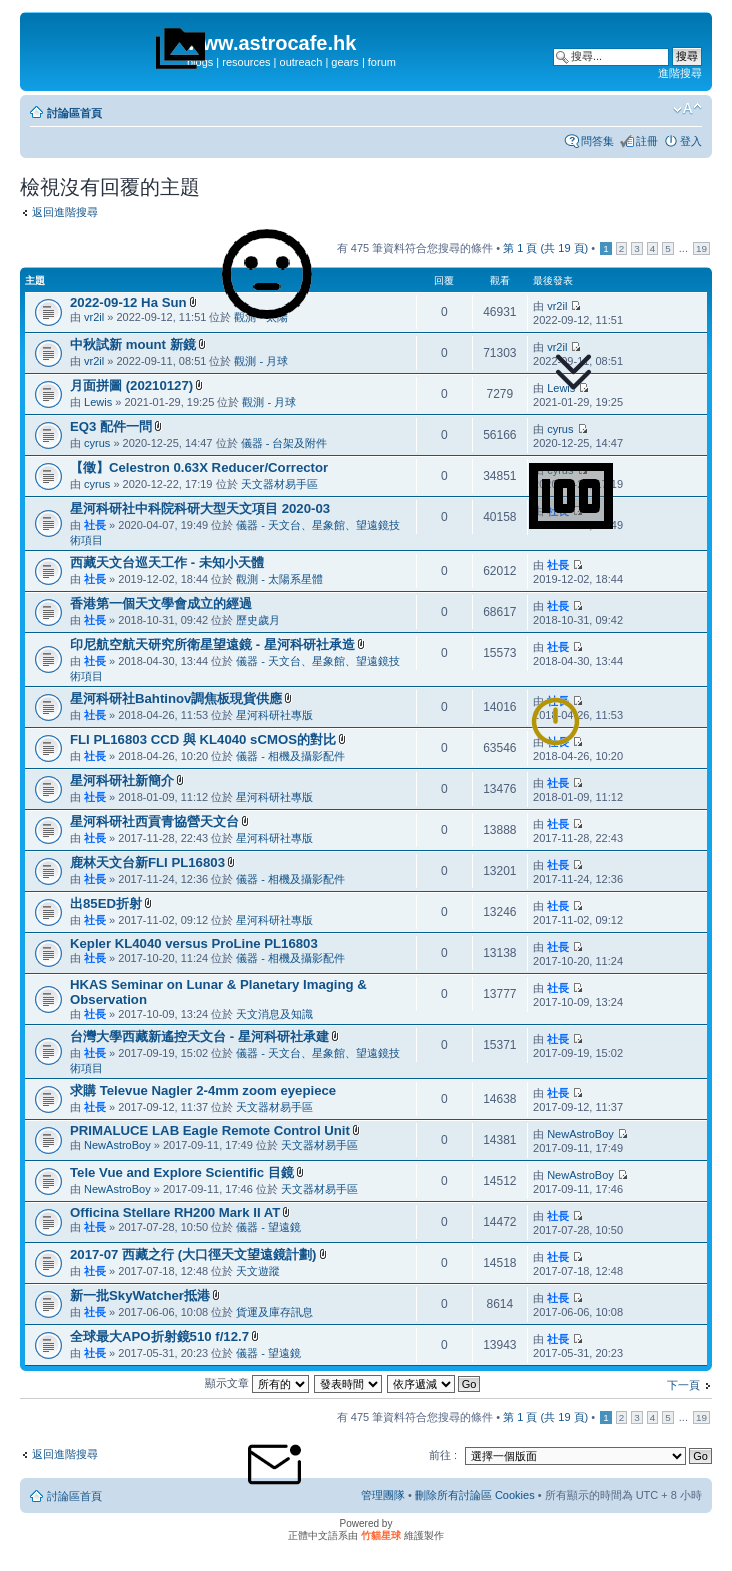  What do you see at coordinates (267, 274) in the screenshot?
I see `indicates neutral feedback or rating` at bounding box center [267, 274].